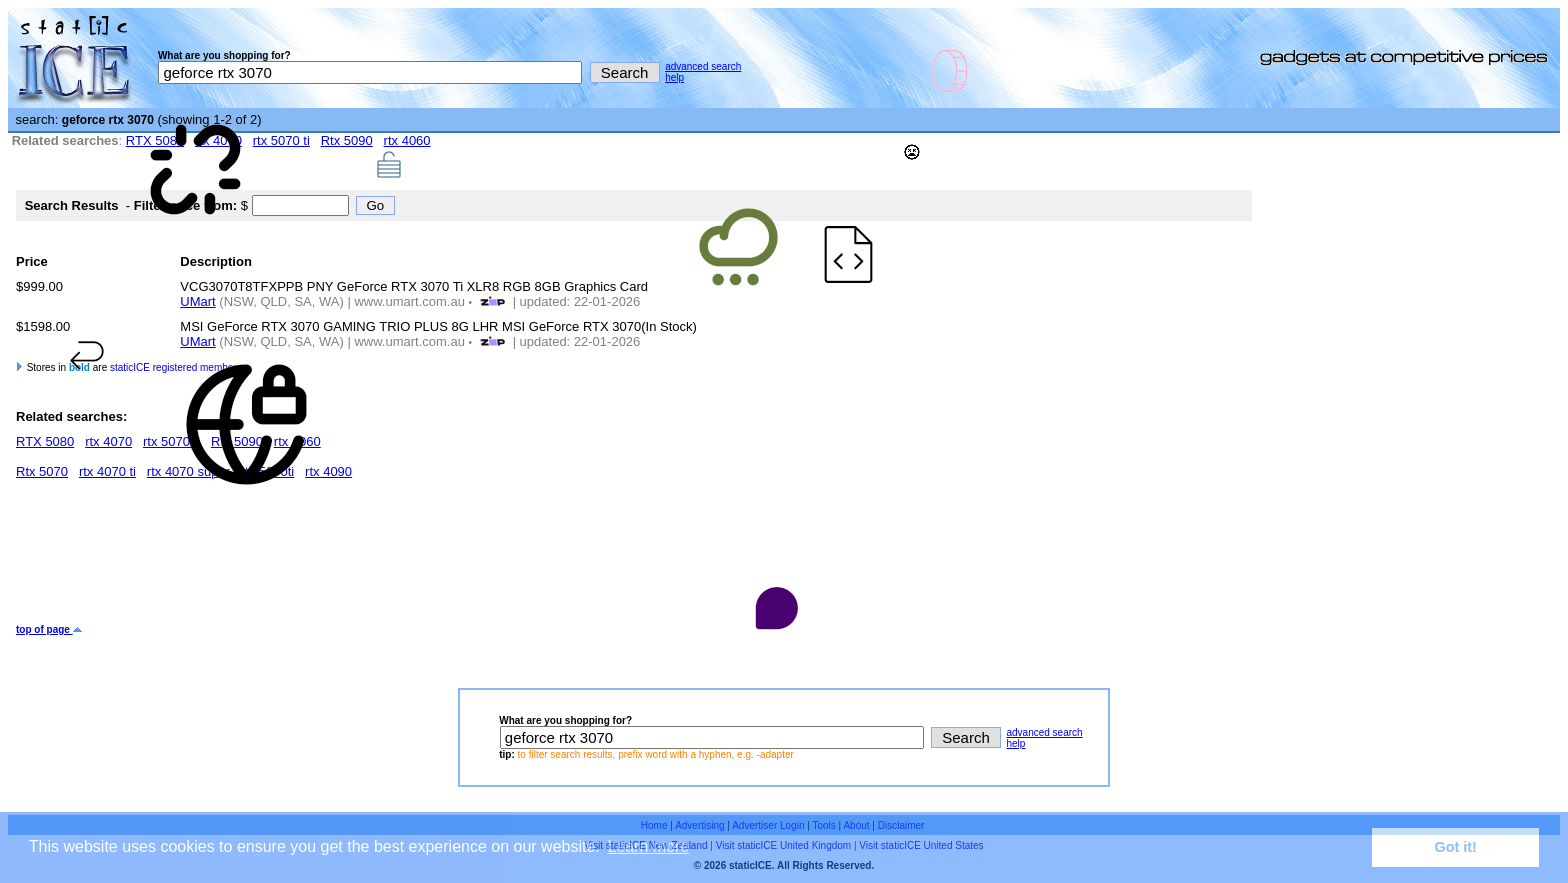 This screenshot has height=883, width=1568. What do you see at coordinates (776, 609) in the screenshot?
I see `open chat or messaging` at bounding box center [776, 609].